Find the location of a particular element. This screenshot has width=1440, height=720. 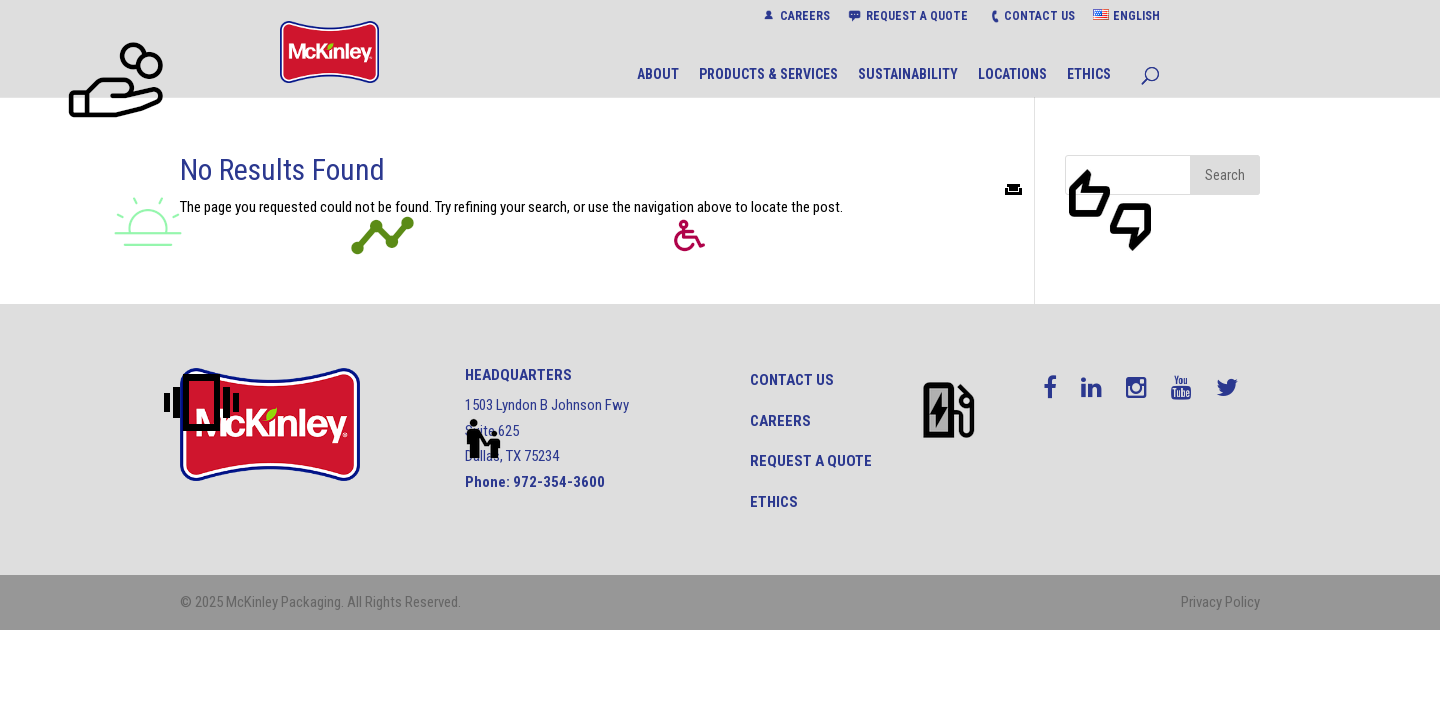

parental supervision required is located at coordinates (484, 438).